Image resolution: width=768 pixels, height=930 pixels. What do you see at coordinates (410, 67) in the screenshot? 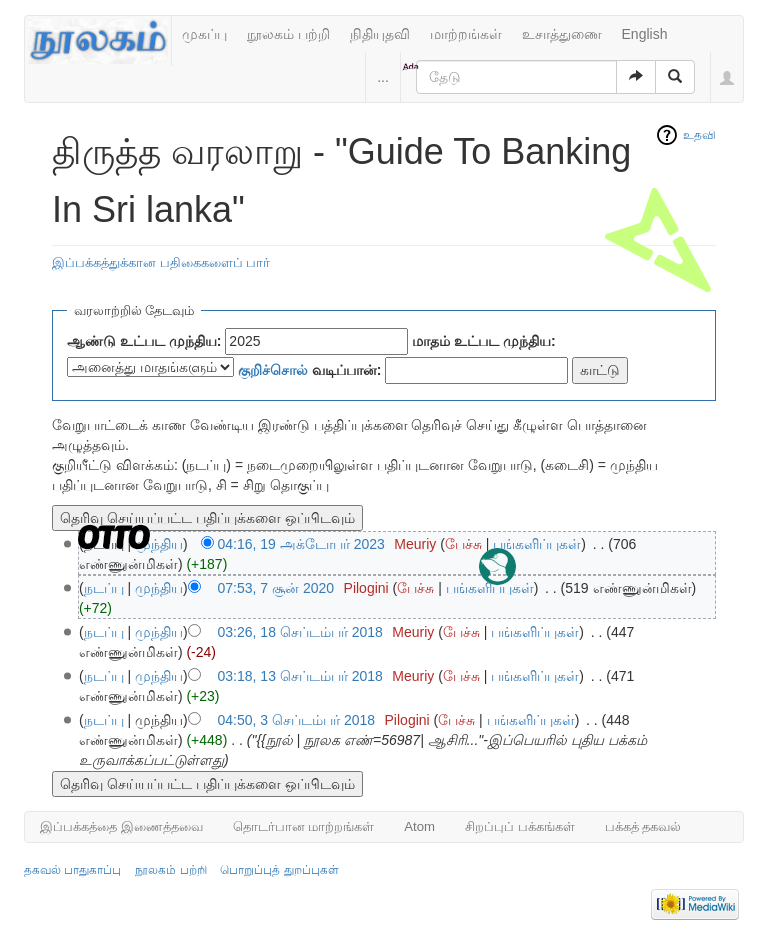
I see `ada company logo` at bounding box center [410, 67].